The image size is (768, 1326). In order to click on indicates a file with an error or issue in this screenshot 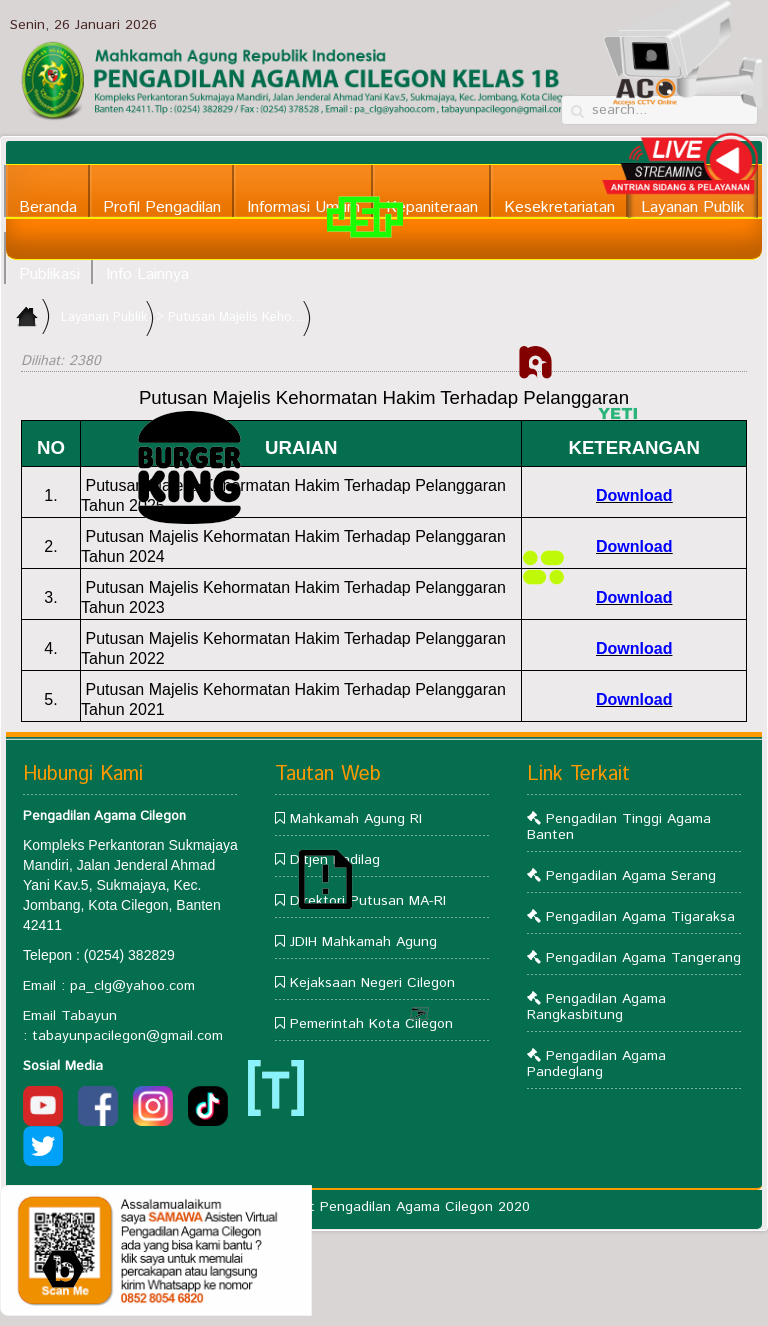, I will do `click(325, 879)`.